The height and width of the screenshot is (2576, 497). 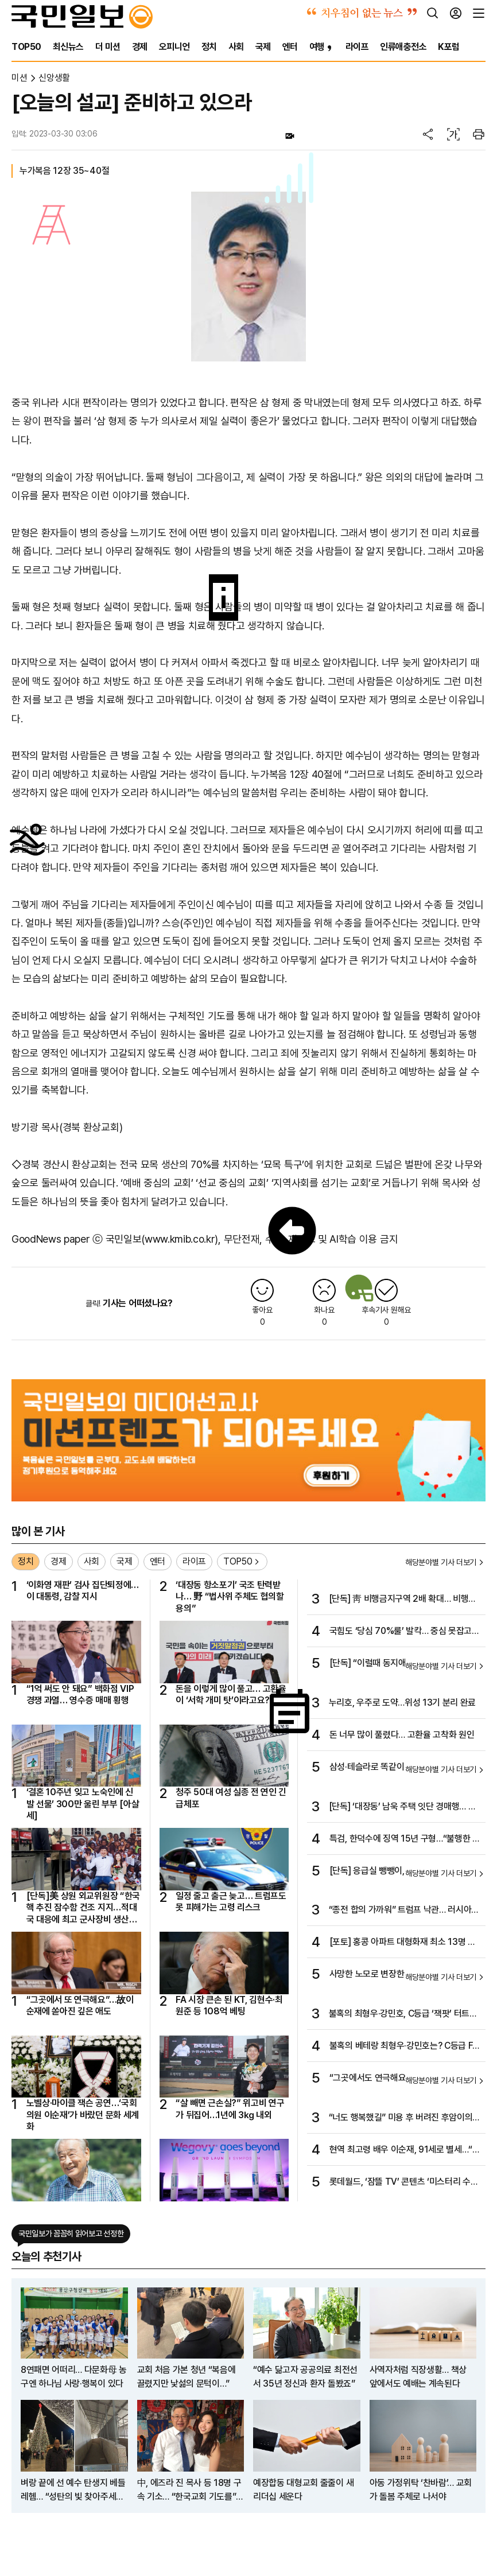 I want to click on access football or sports content, so click(x=359, y=1289).